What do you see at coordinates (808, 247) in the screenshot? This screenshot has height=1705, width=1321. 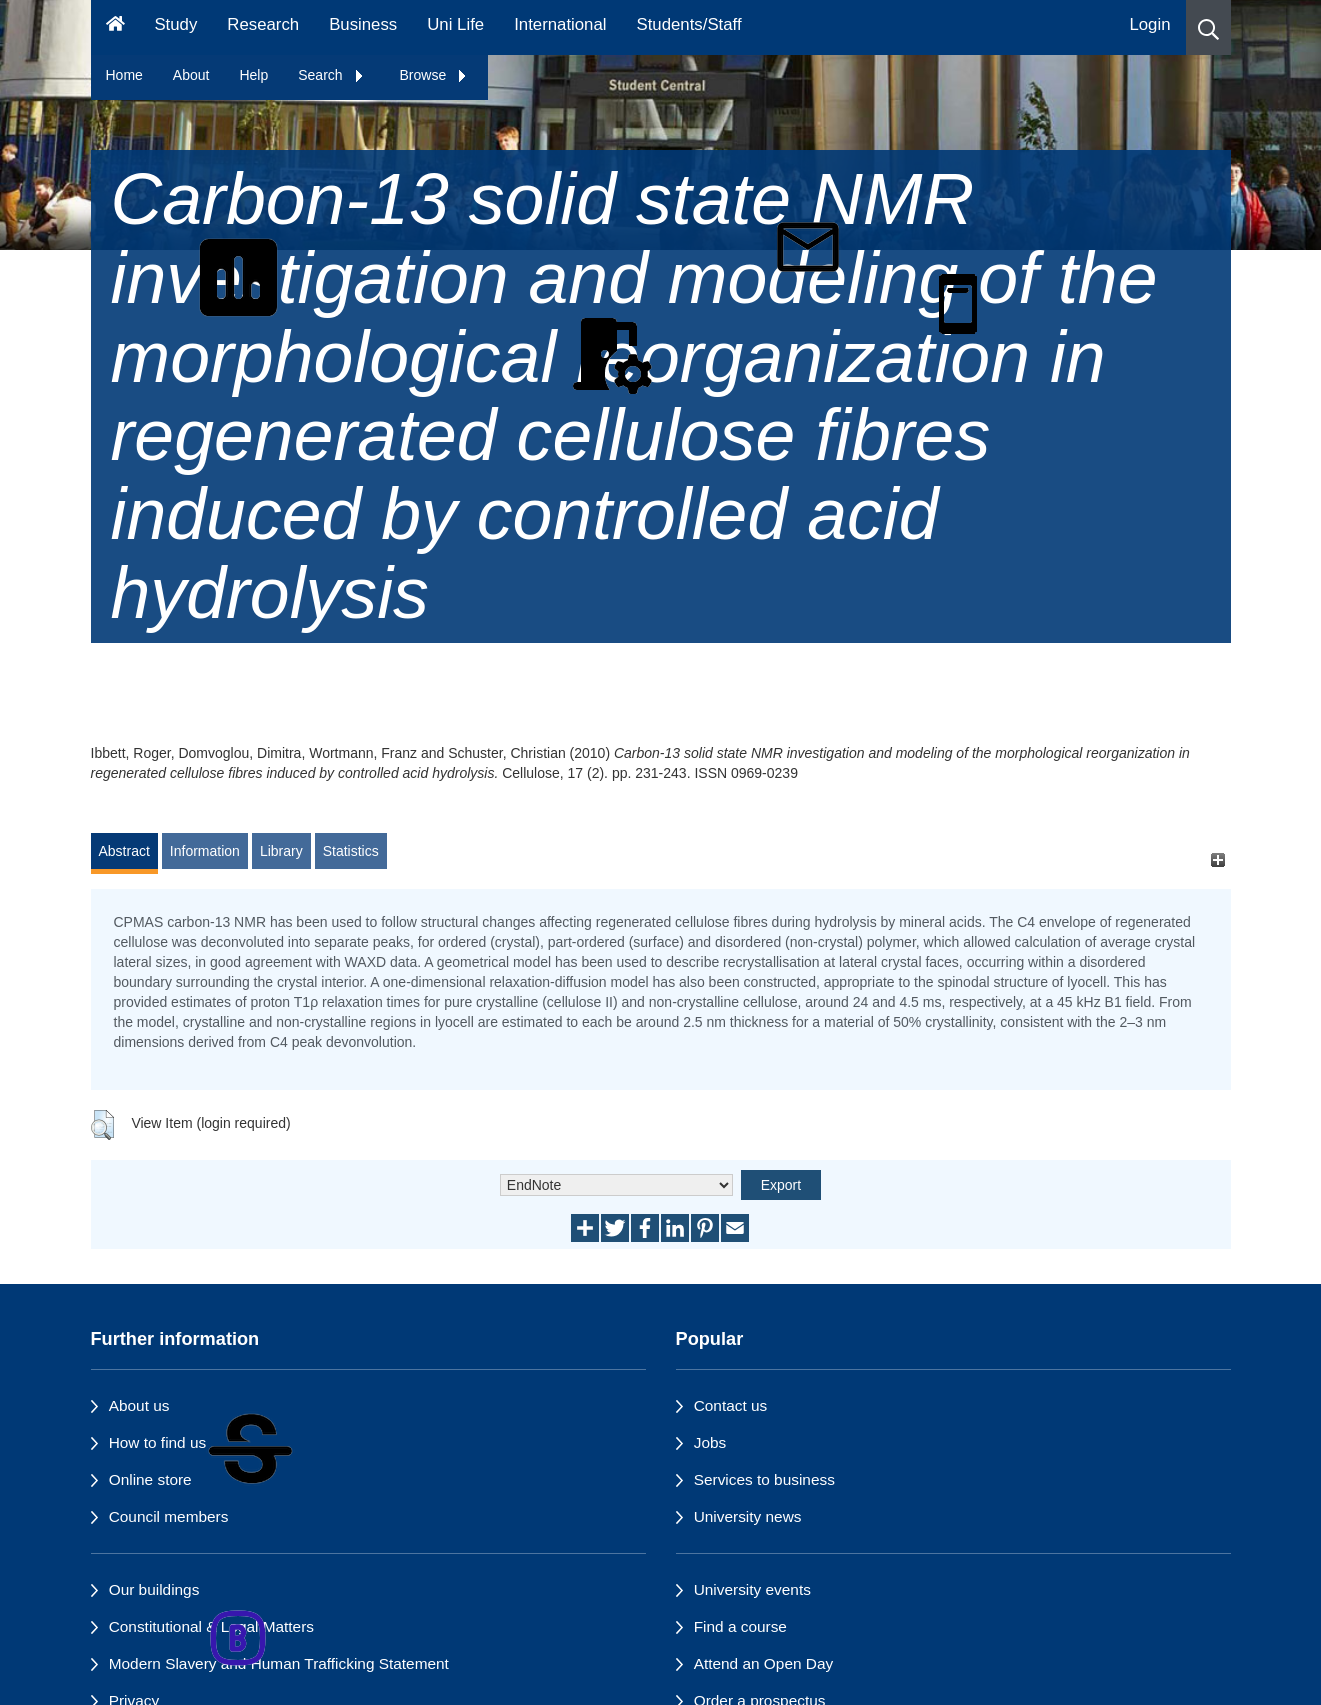 I see `open your email inbox` at bounding box center [808, 247].